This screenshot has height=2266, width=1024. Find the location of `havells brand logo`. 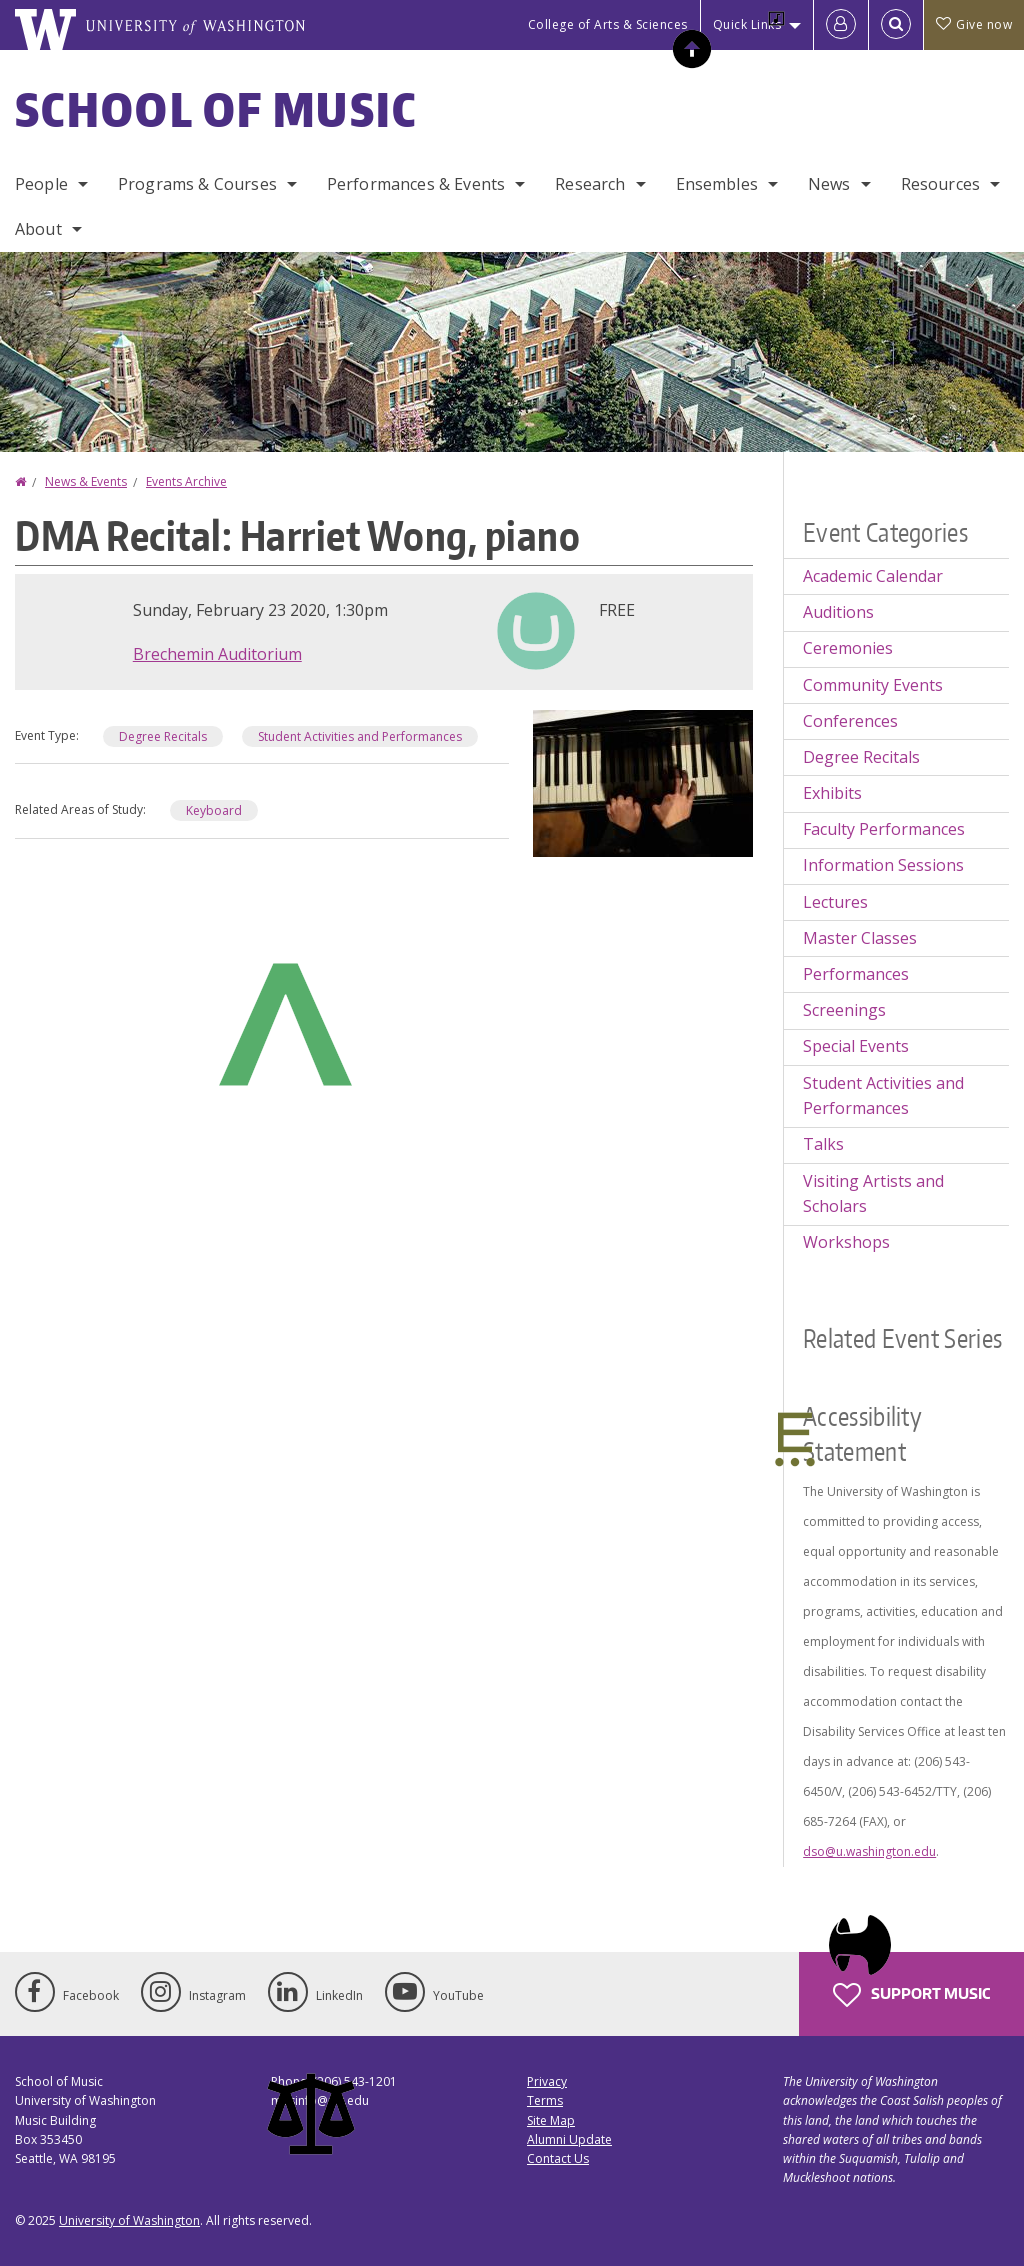

havells brand logo is located at coordinates (860, 1945).